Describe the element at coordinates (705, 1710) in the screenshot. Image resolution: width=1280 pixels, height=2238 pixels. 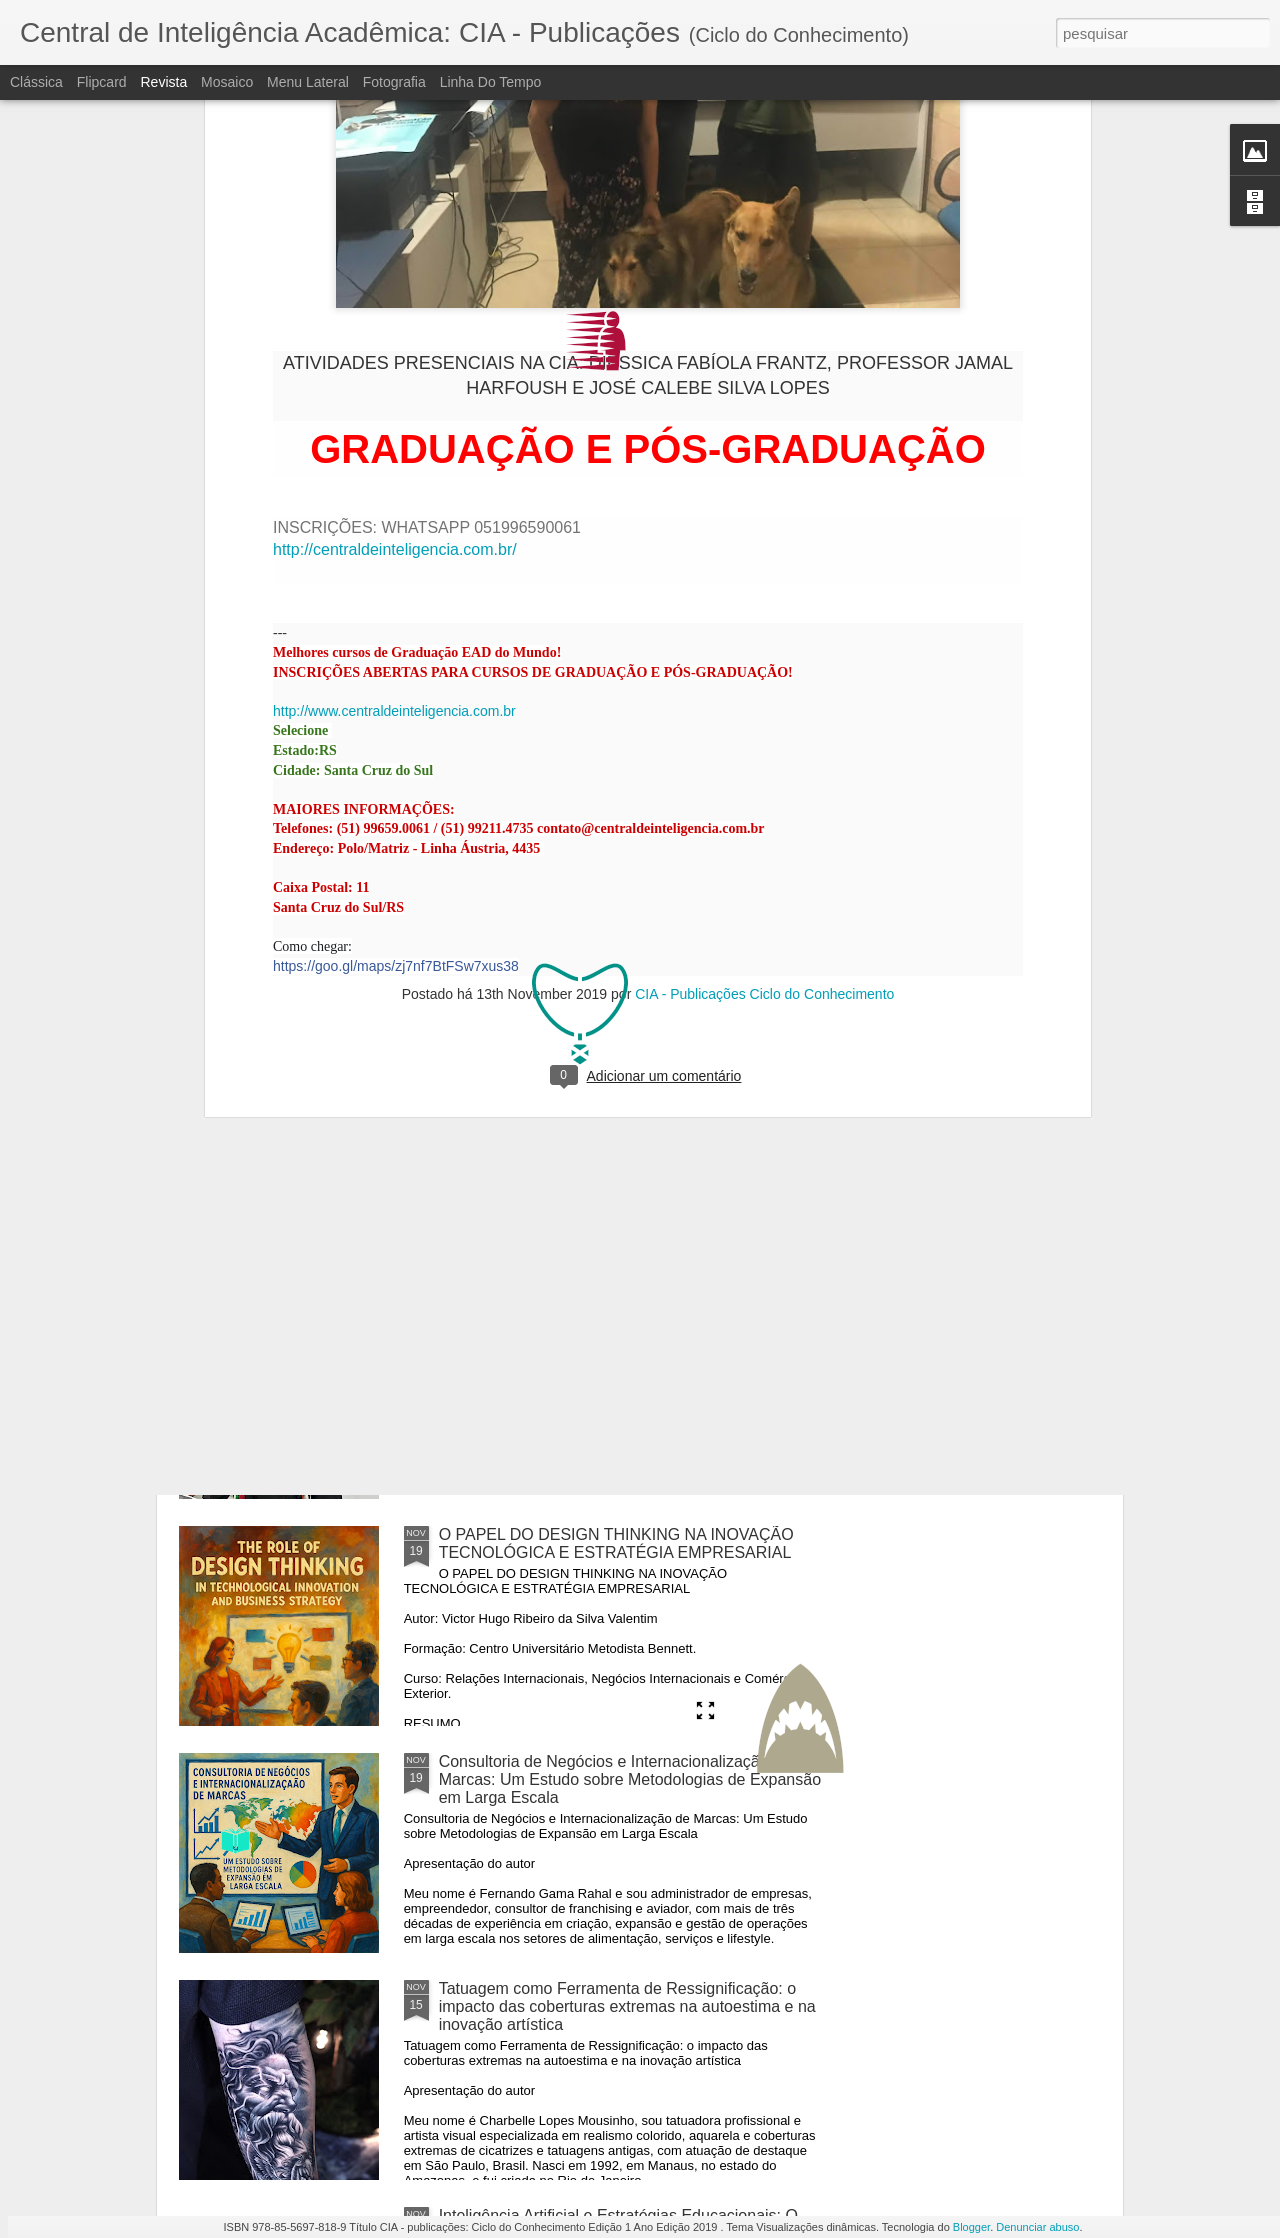
I see `expand content to fullscreen` at that location.